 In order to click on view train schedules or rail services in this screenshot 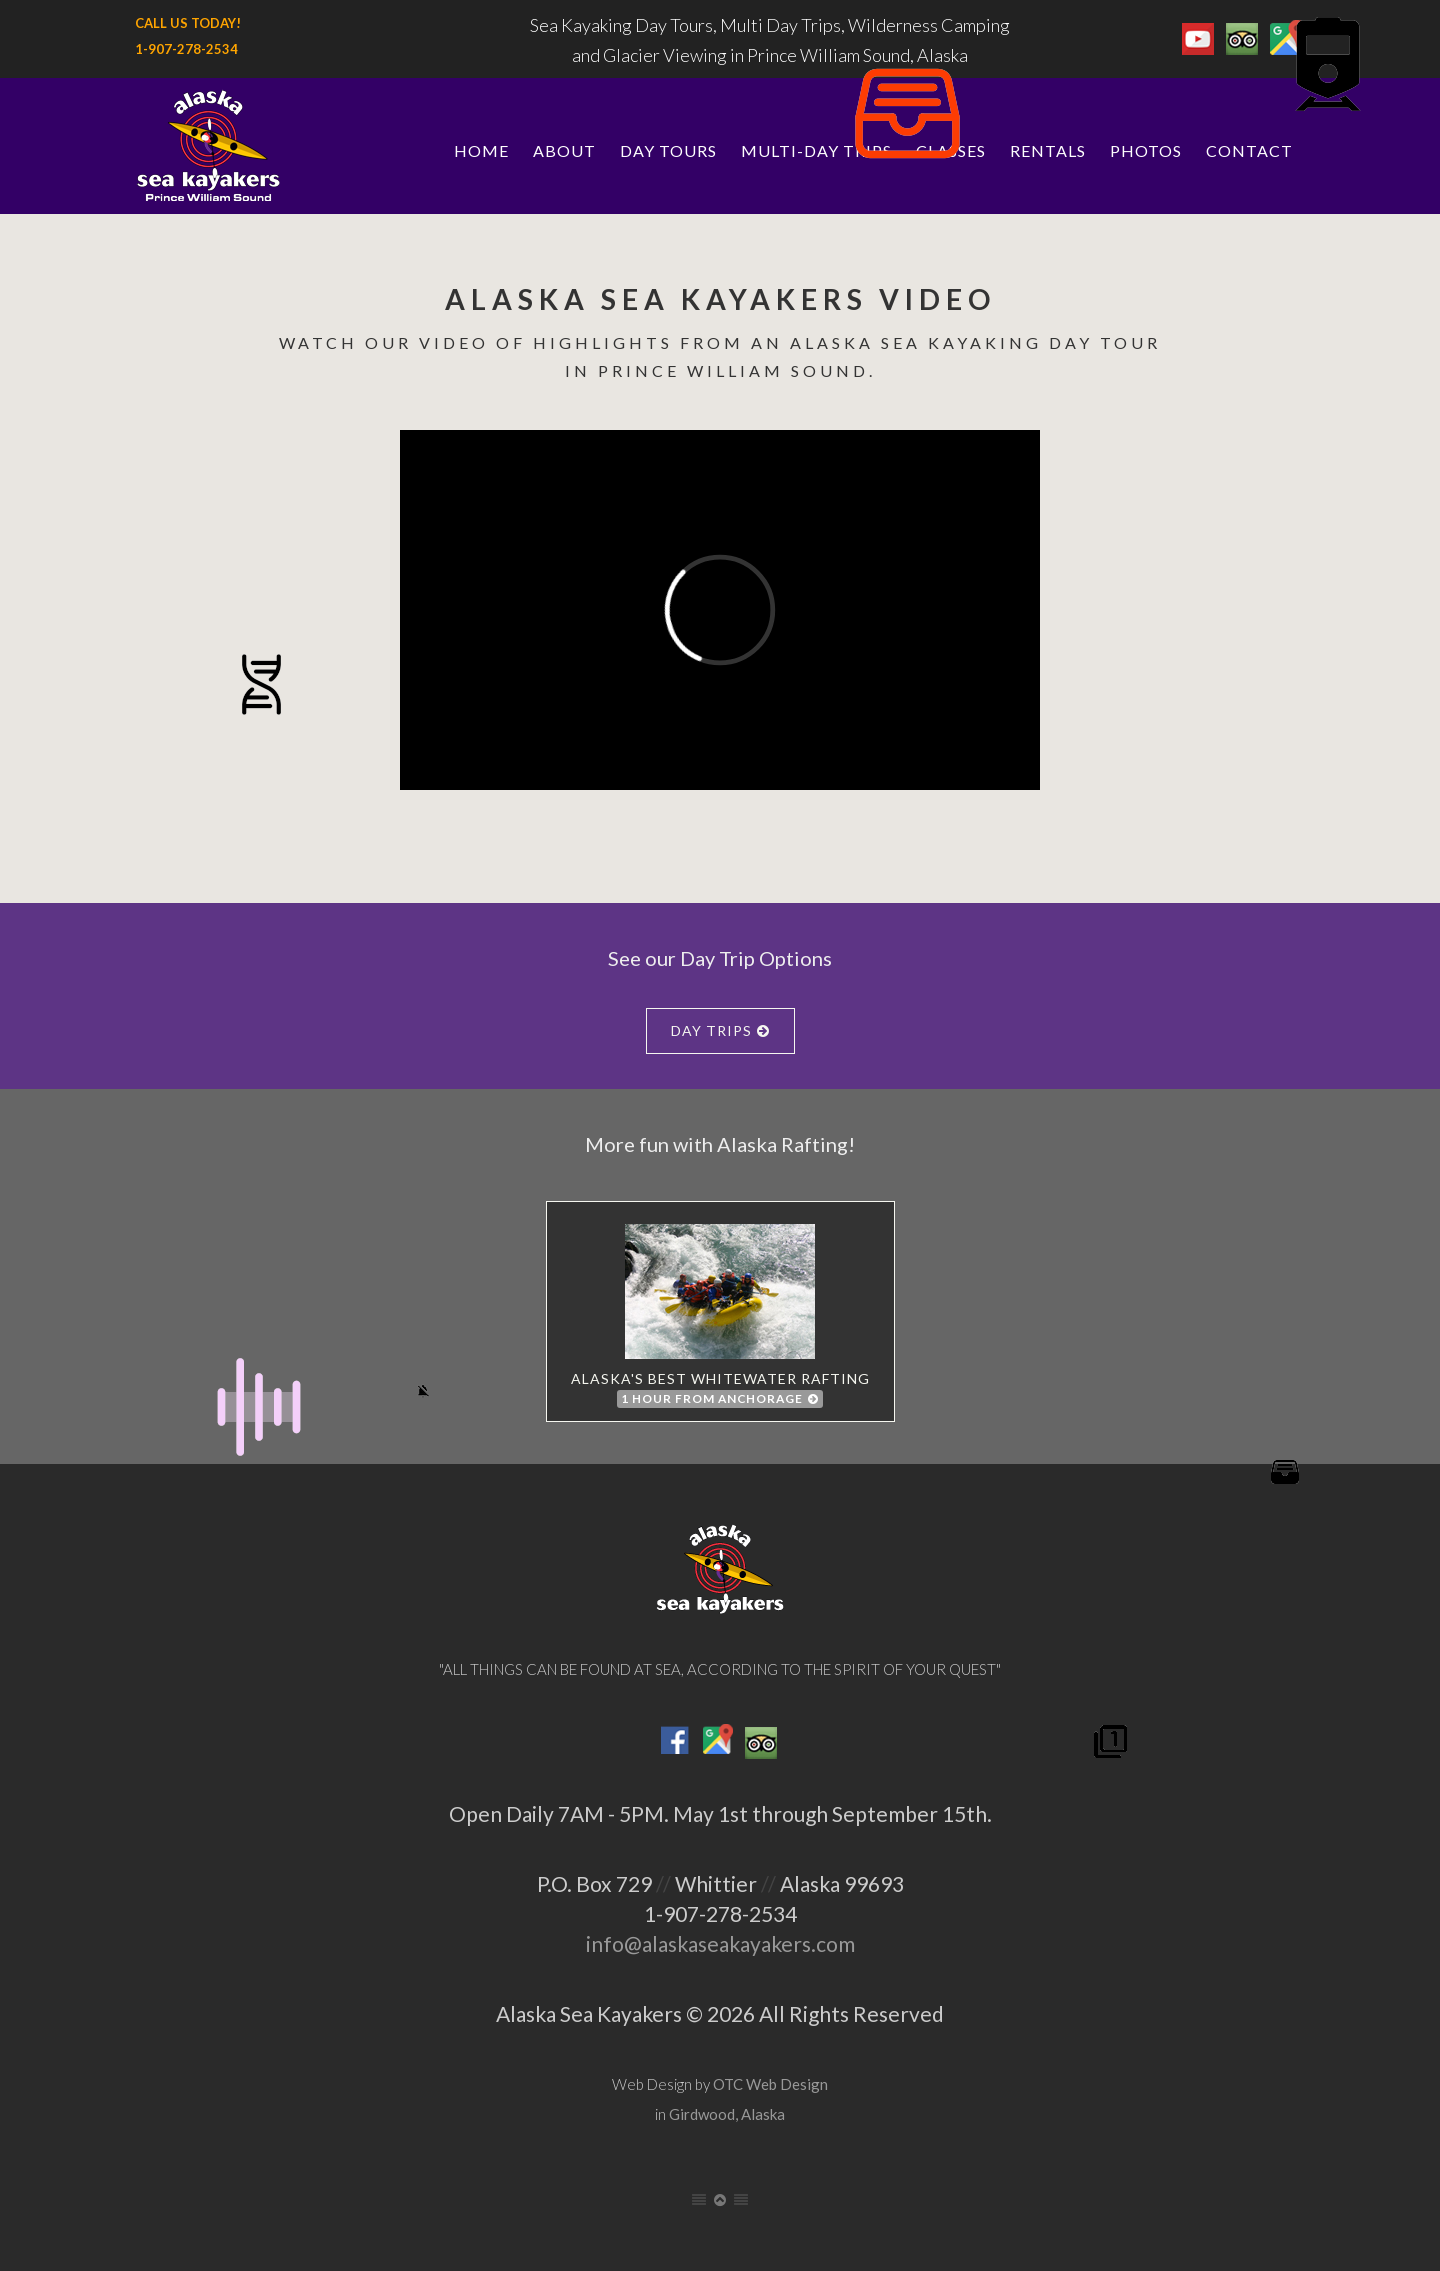, I will do `click(1328, 64)`.